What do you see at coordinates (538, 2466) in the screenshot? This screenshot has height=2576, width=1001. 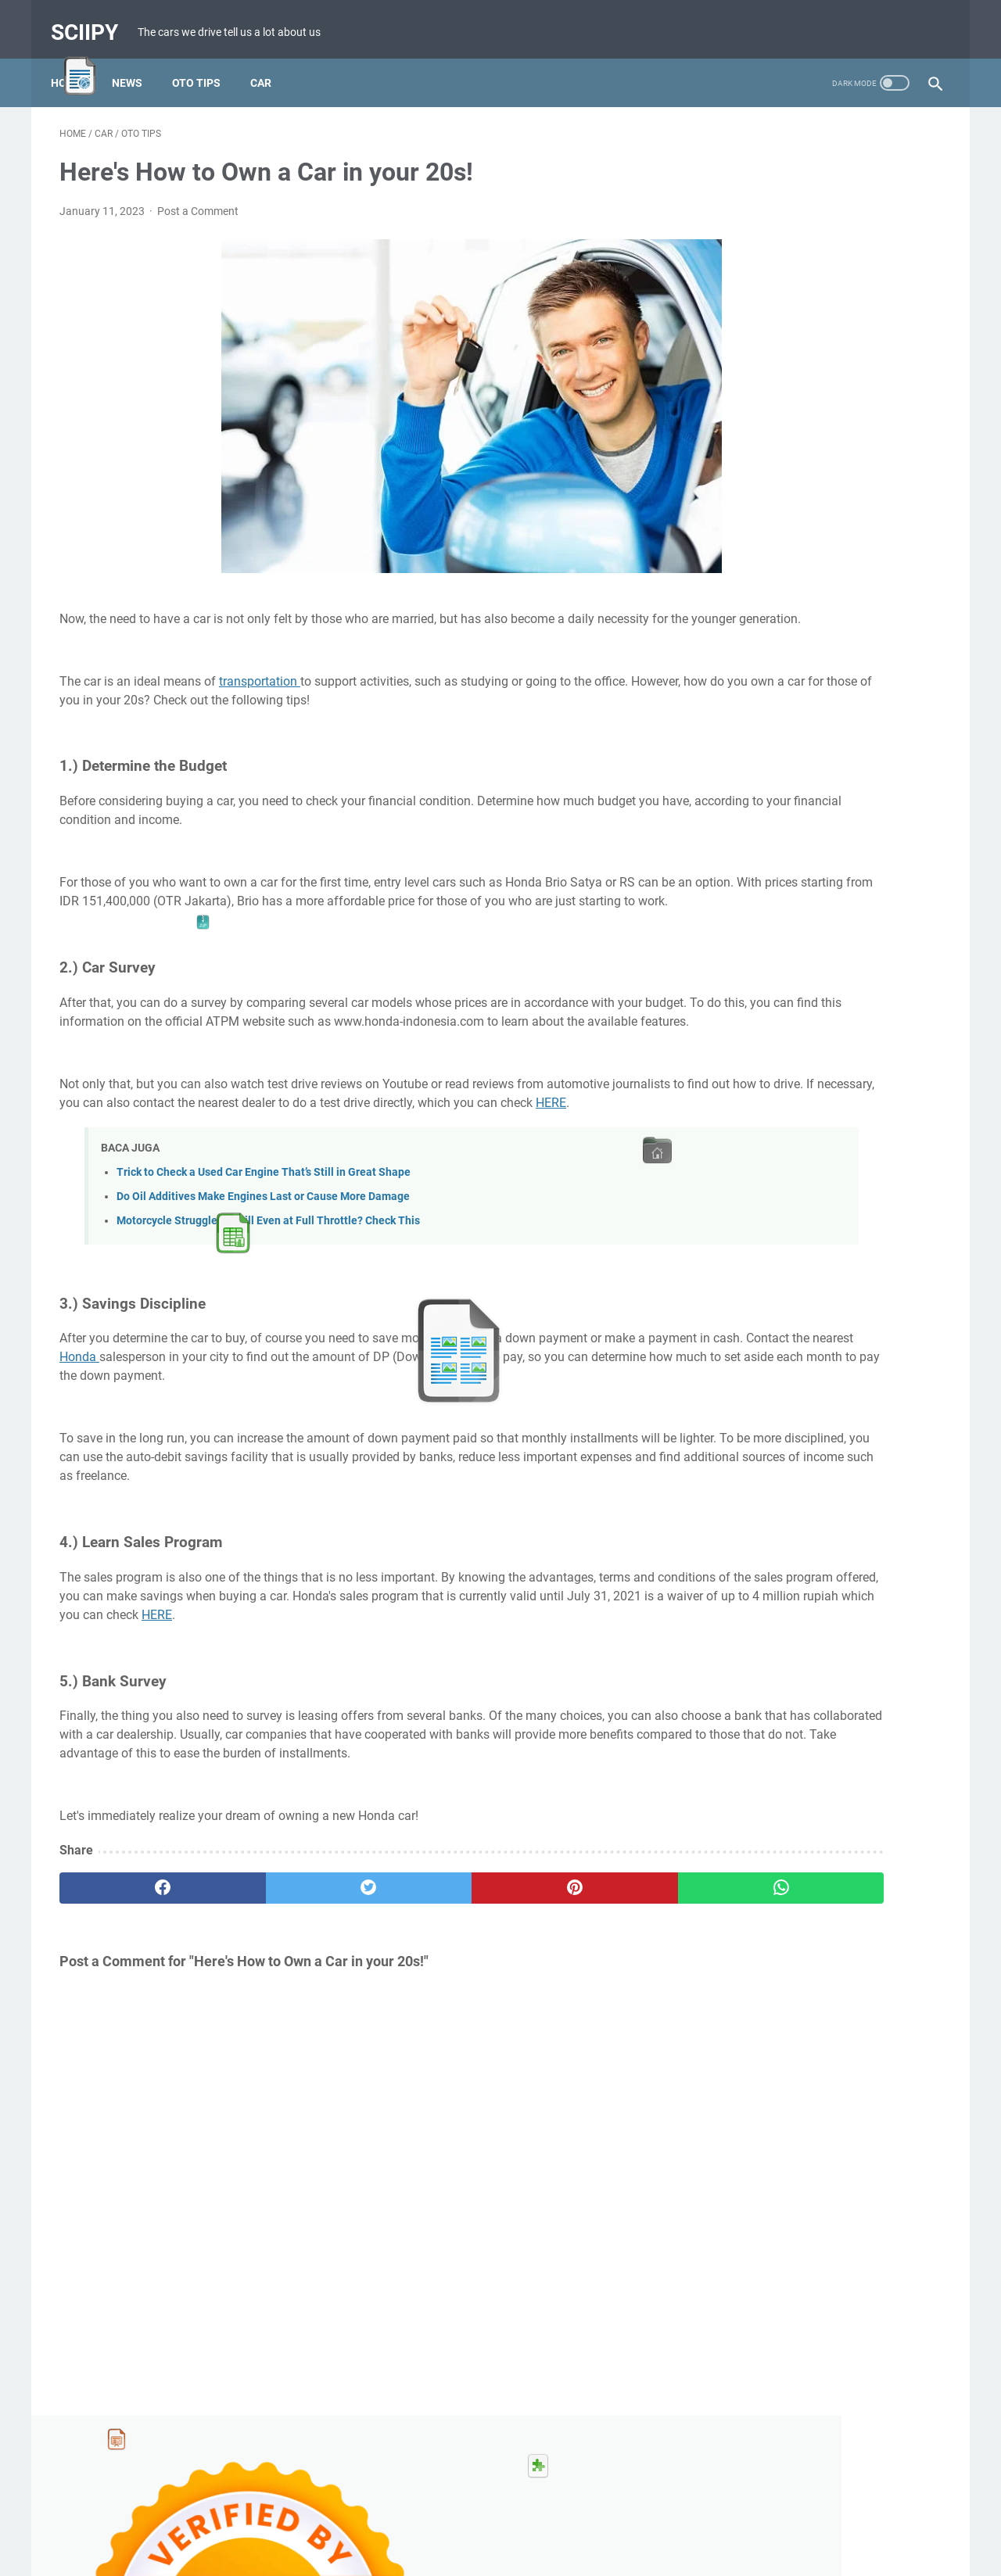 I see `install a browser extension or add-on` at bounding box center [538, 2466].